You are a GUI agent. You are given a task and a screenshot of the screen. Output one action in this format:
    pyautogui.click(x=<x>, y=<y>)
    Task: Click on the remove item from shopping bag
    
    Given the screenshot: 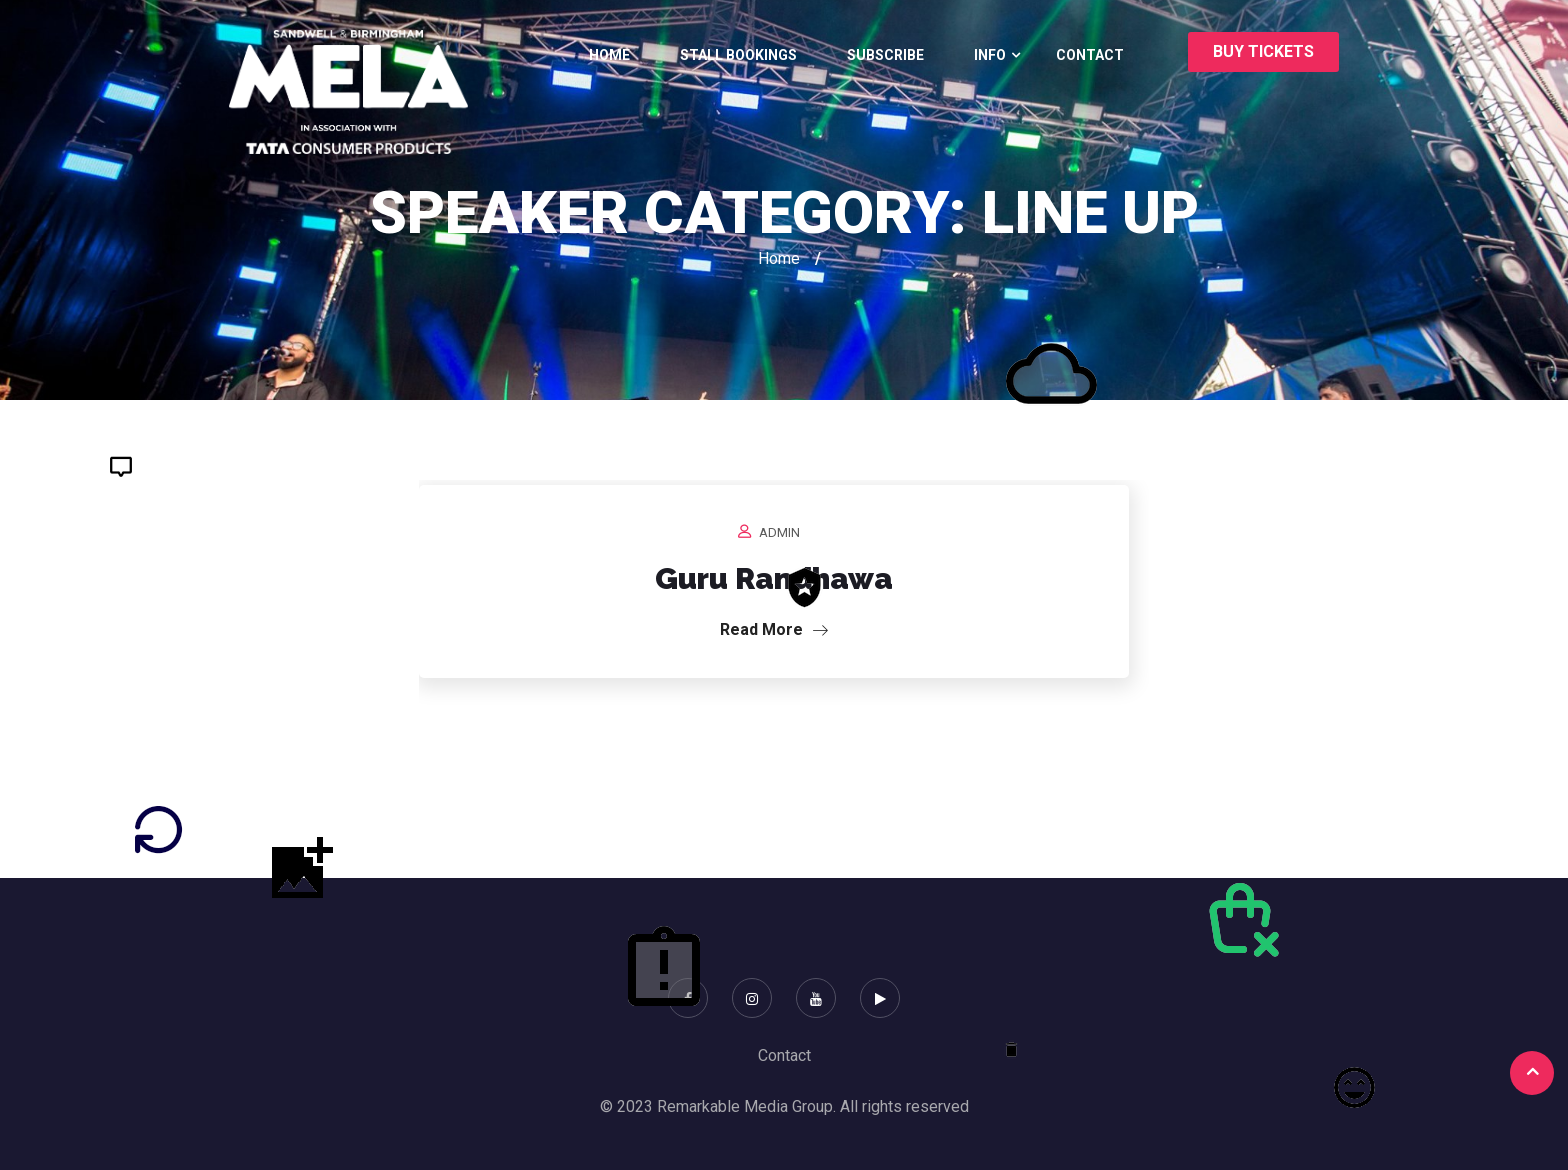 What is the action you would take?
    pyautogui.click(x=1240, y=918)
    